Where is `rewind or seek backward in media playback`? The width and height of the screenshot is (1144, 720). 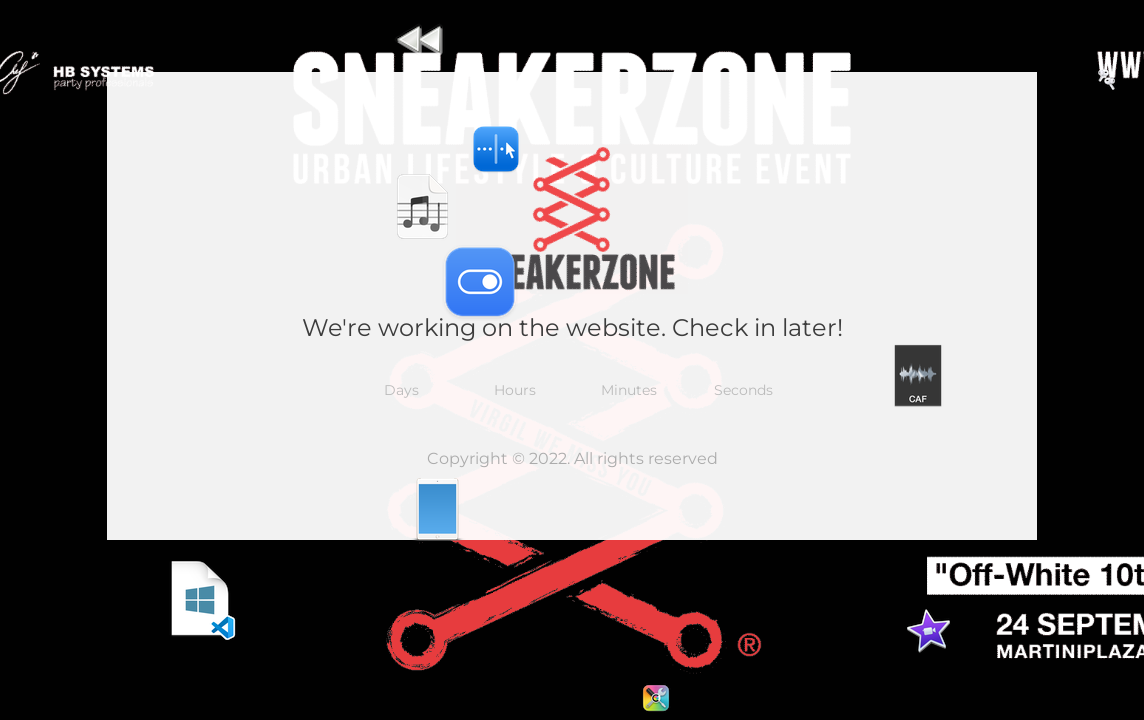 rewind or seek backward in media playback is located at coordinates (418, 39).